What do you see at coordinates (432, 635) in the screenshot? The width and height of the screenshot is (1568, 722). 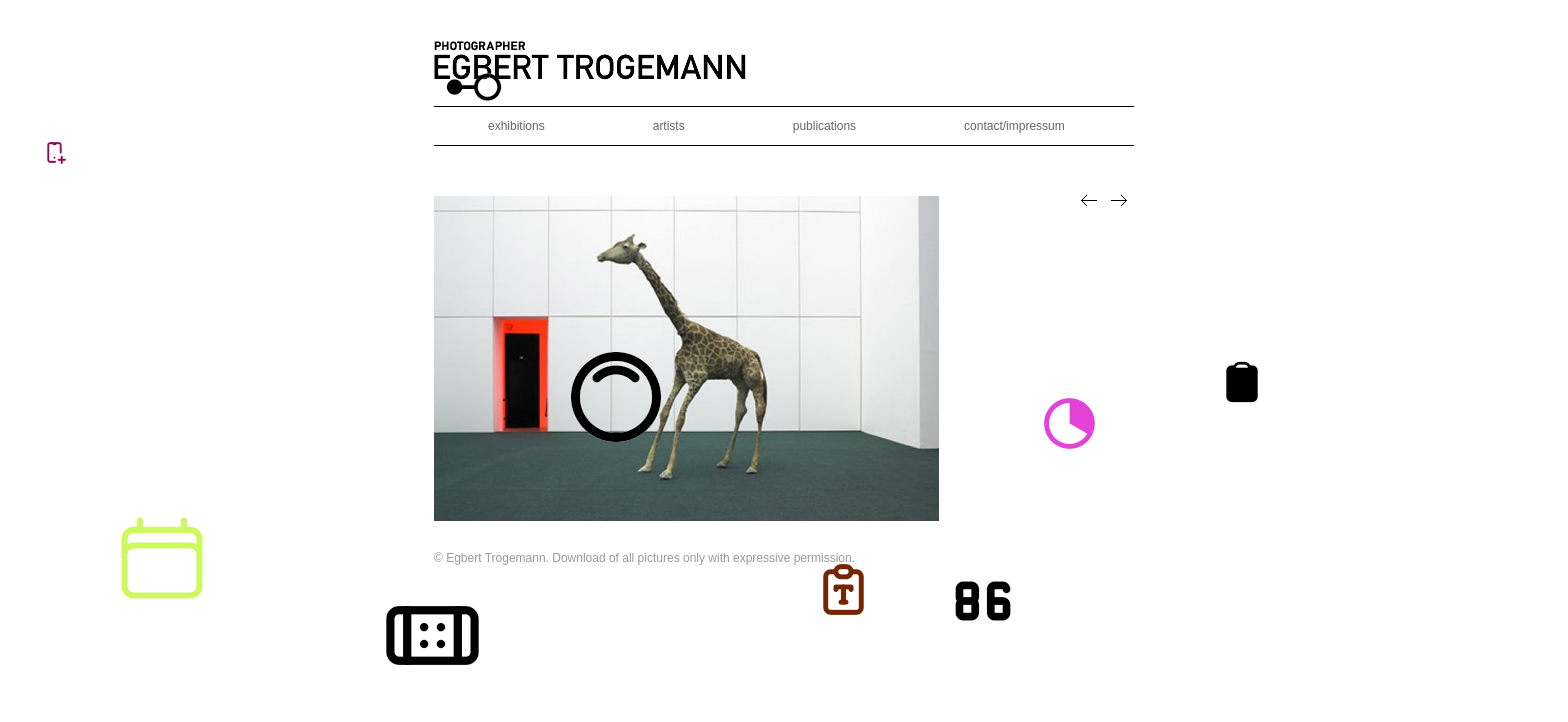 I see `access first aid or medical resources` at bounding box center [432, 635].